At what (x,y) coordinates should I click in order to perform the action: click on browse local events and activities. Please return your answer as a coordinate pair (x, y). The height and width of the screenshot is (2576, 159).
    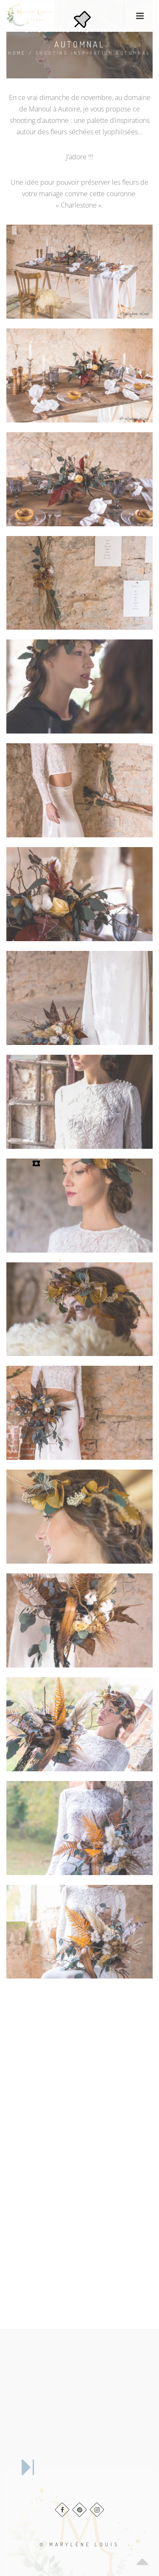
    Looking at the image, I should click on (36, 1163).